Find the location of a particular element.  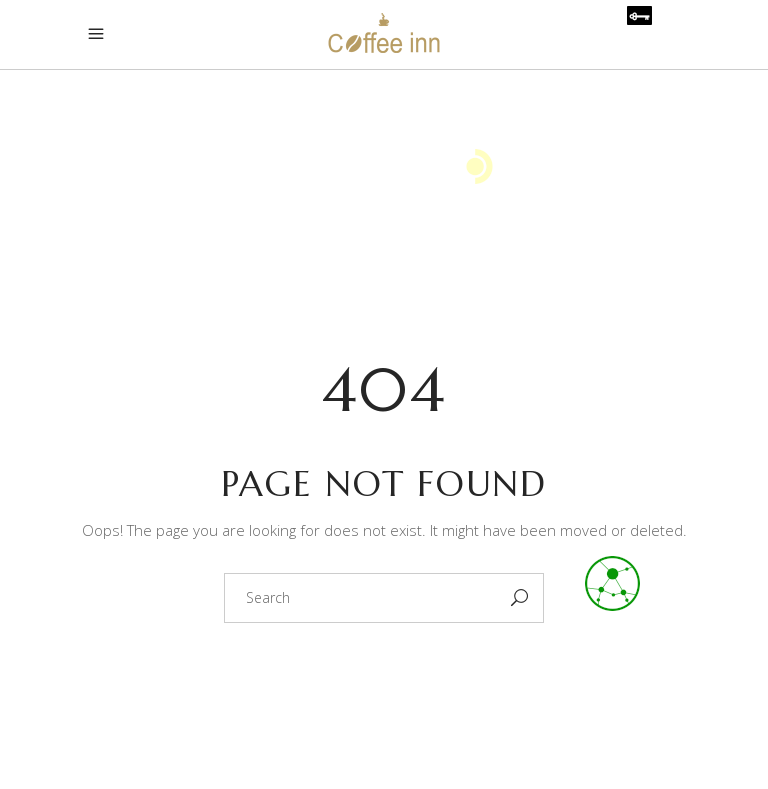

aiohttp python library logo is located at coordinates (612, 583).